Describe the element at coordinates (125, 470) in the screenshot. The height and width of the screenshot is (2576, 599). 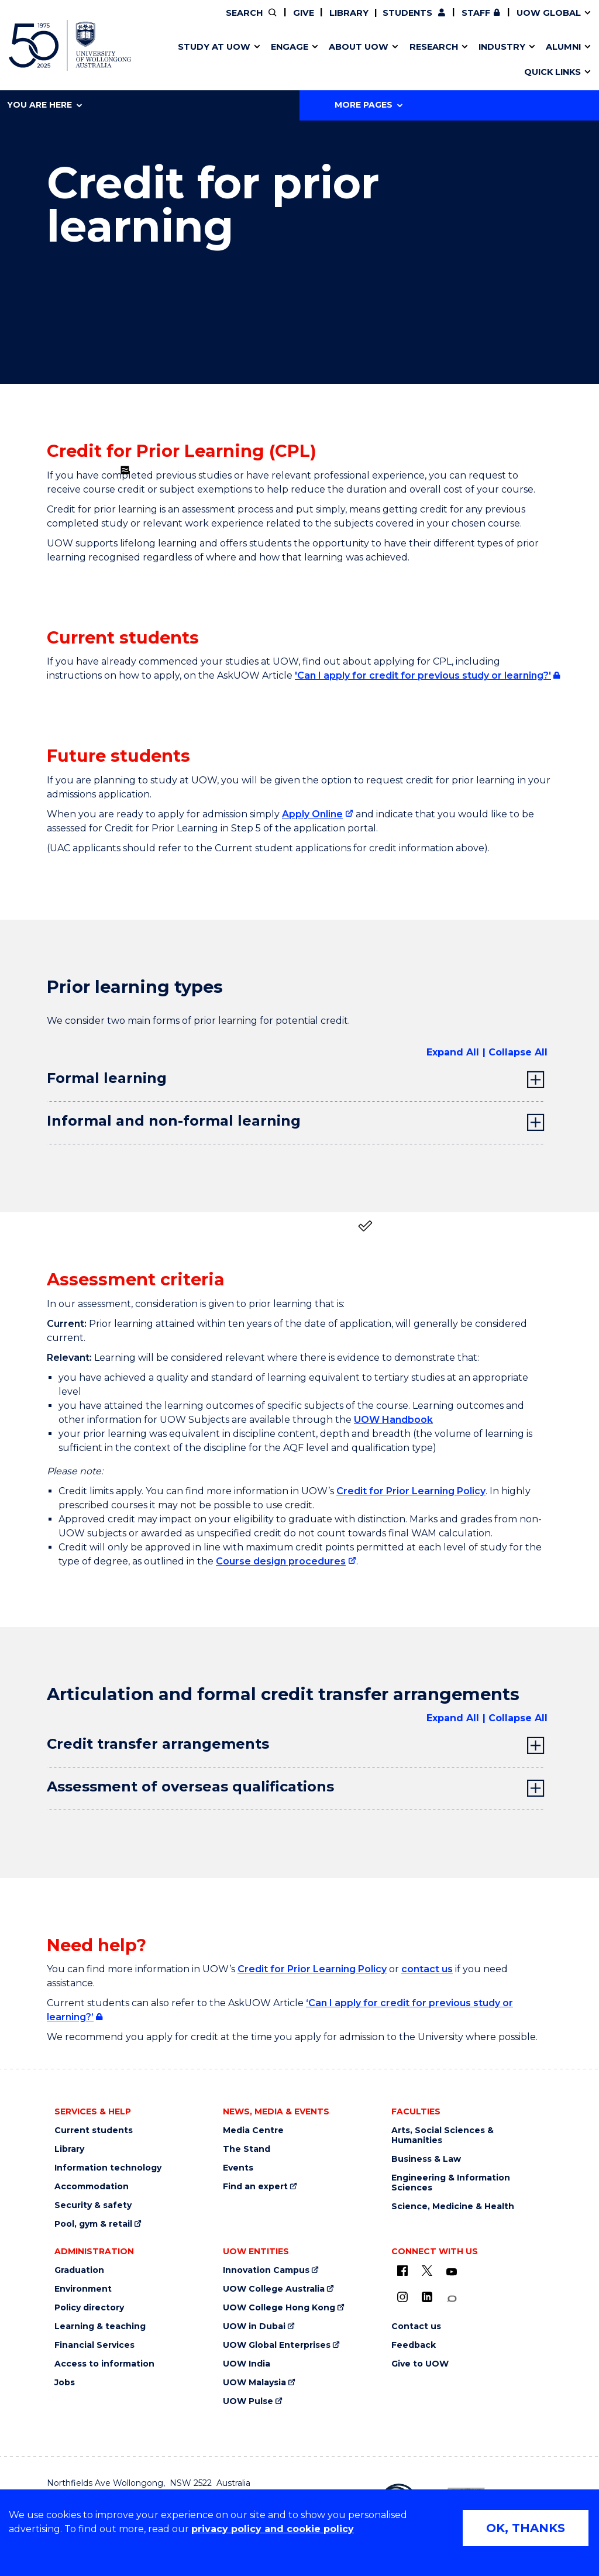
I see `indicates approximate or estimated value` at that location.